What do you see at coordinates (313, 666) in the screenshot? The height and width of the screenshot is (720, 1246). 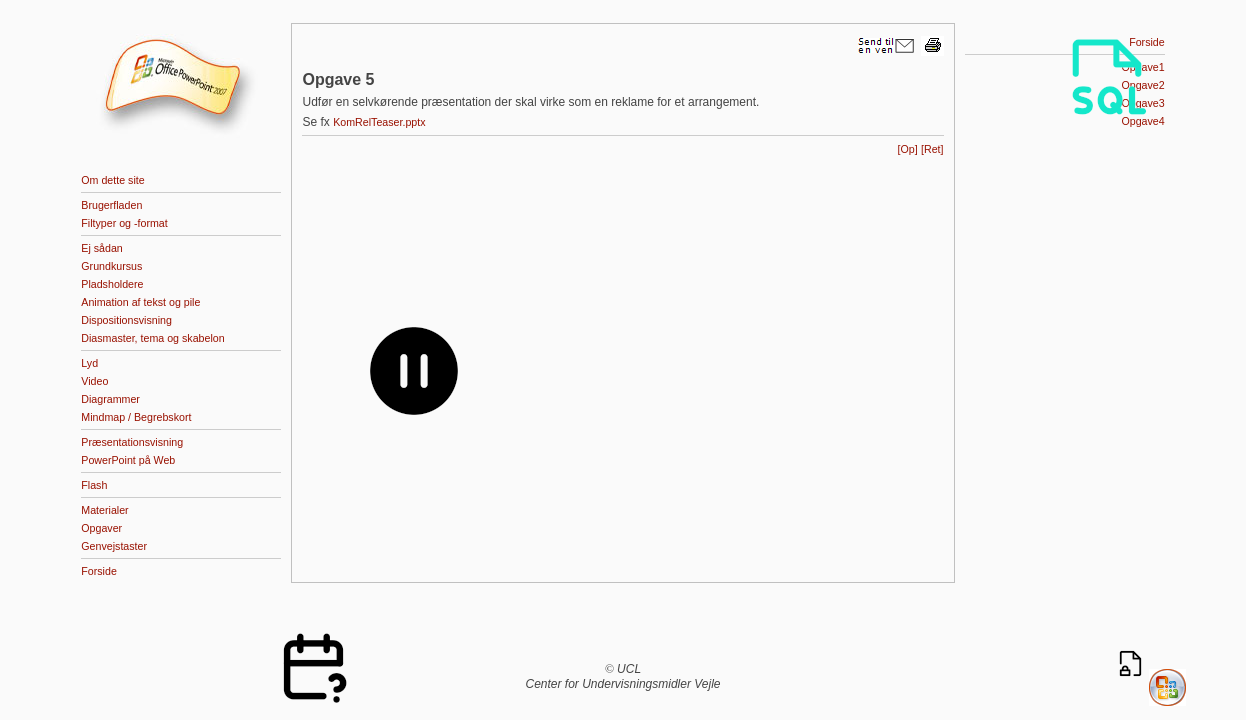 I see `check for unconfirmed or pending events` at bounding box center [313, 666].